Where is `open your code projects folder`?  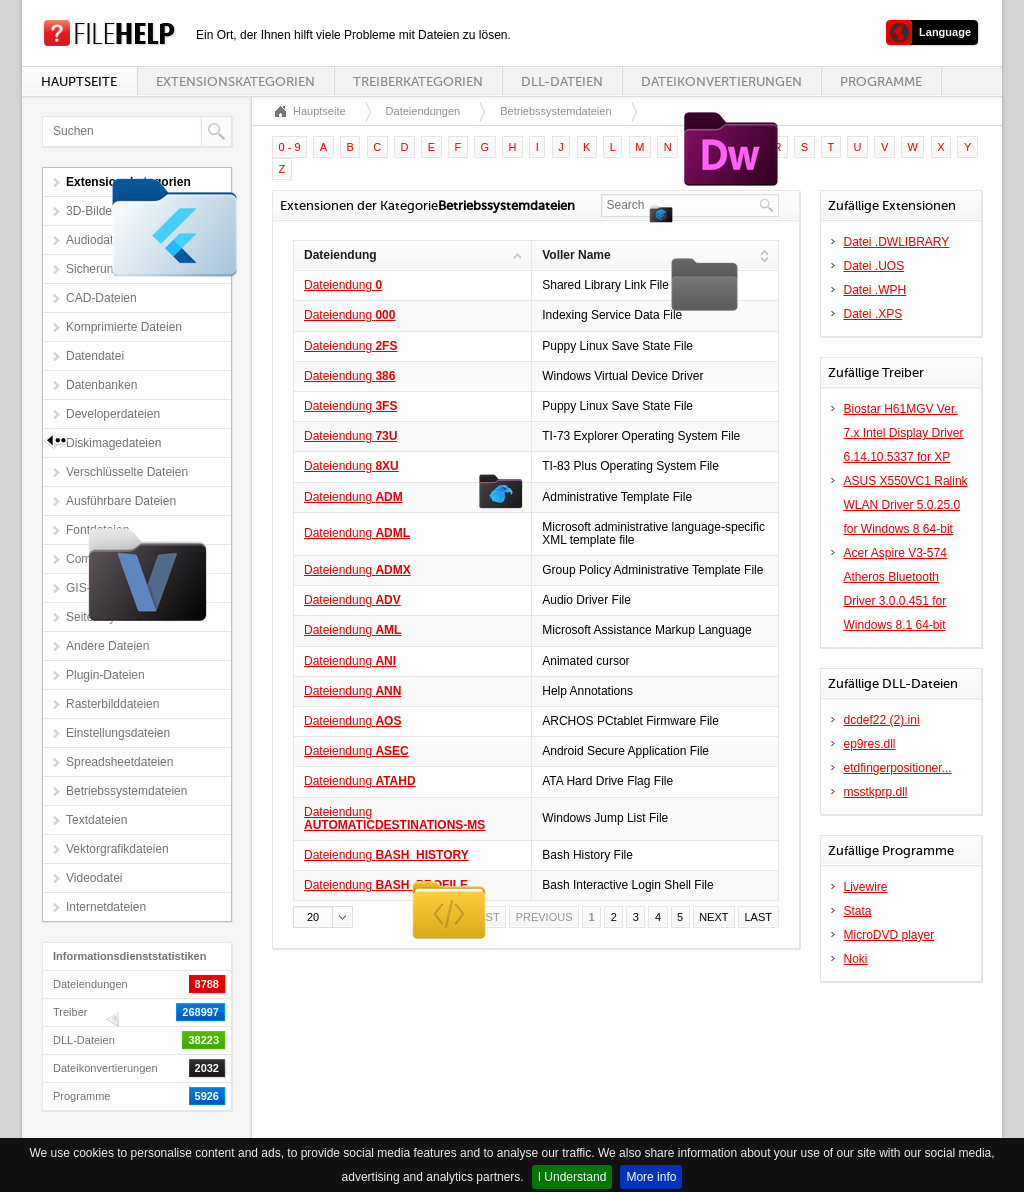
open your code projects folder is located at coordinates (449, 910).